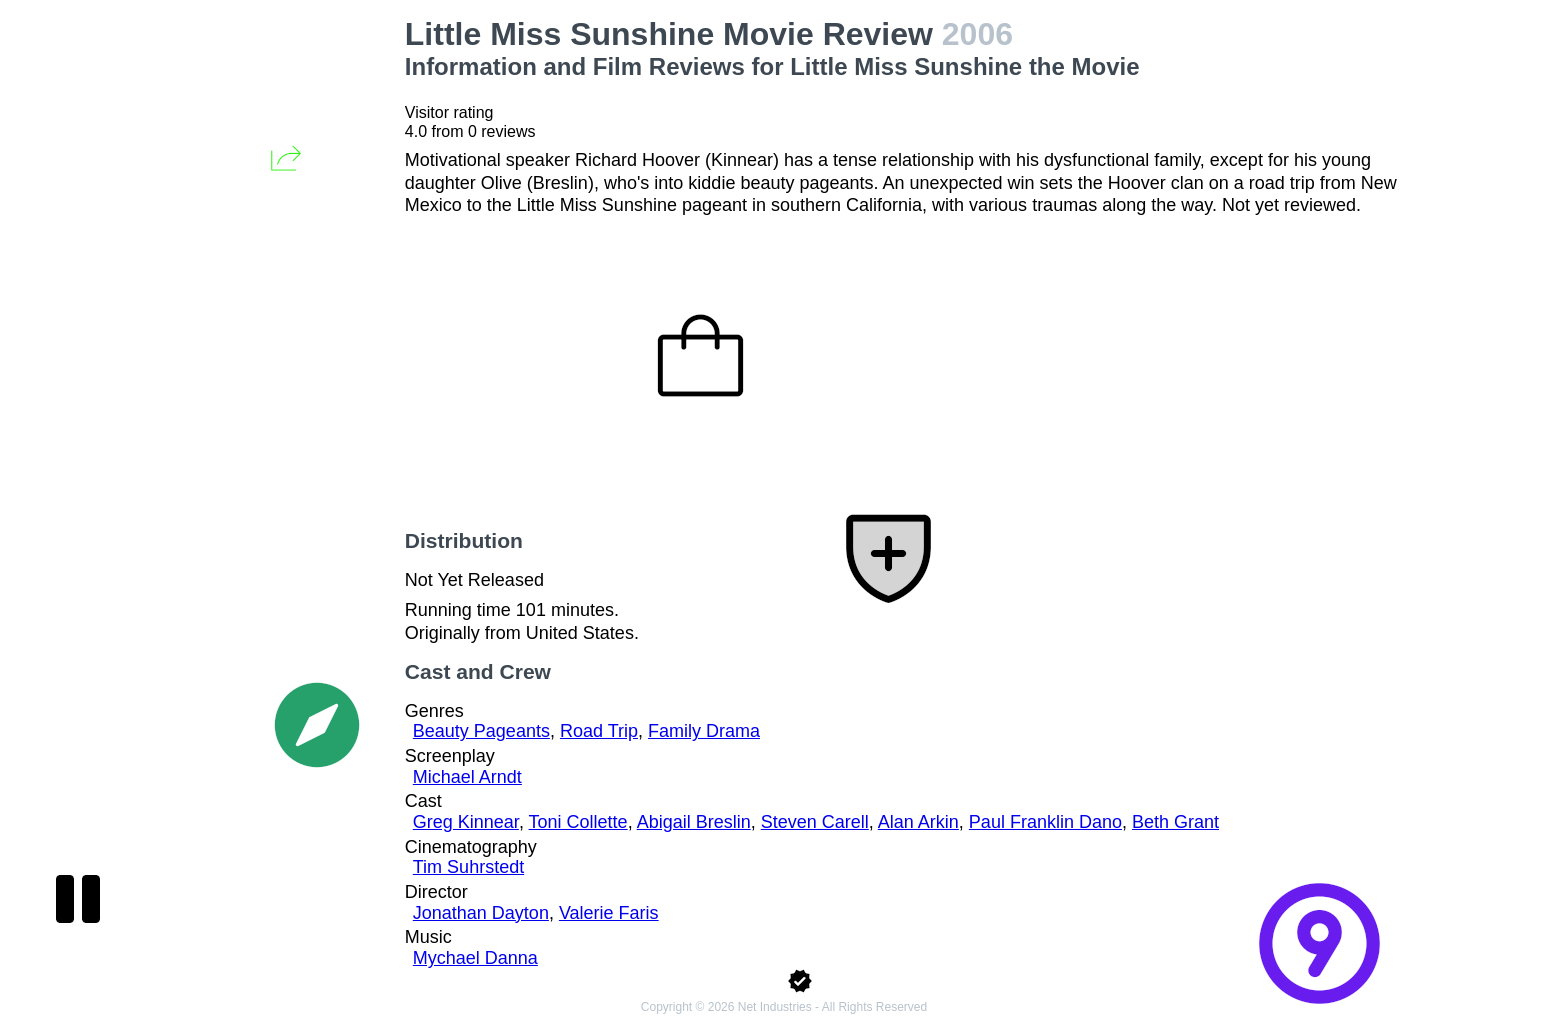 The image size is (1568, 1023). What do you see at coordinates (78, 899) in the screenshot?
I see `pause media playback` at bounding box center [78, 899].